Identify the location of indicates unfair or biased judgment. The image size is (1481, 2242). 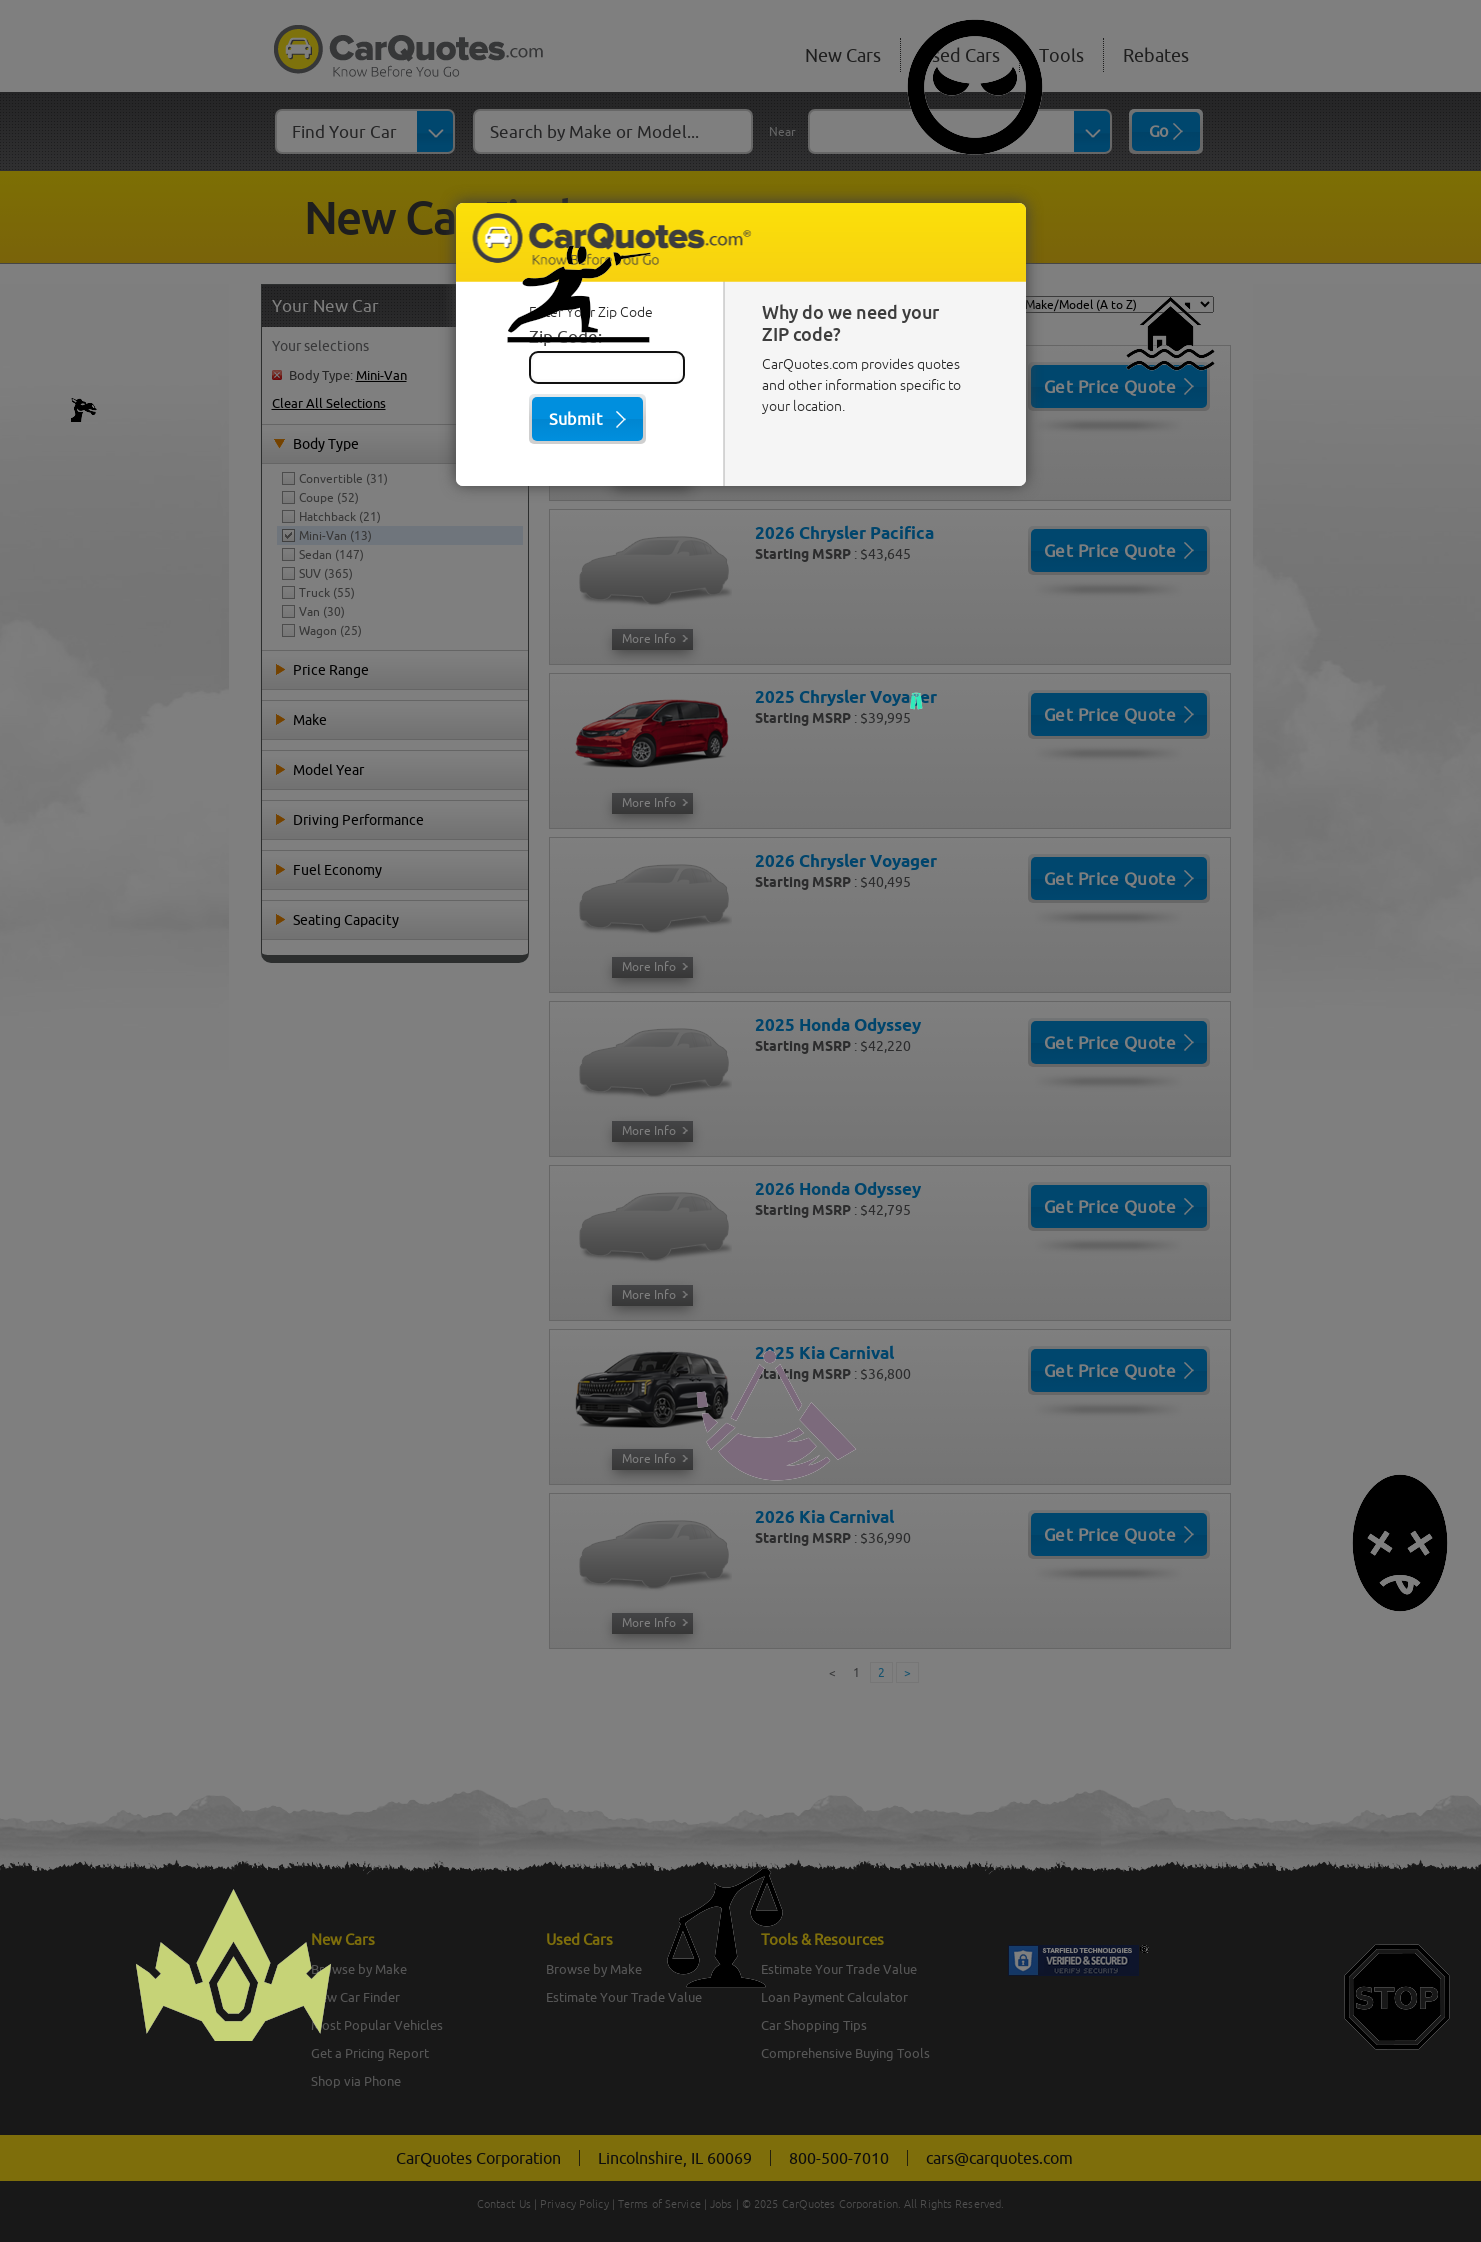
(725, 1928).